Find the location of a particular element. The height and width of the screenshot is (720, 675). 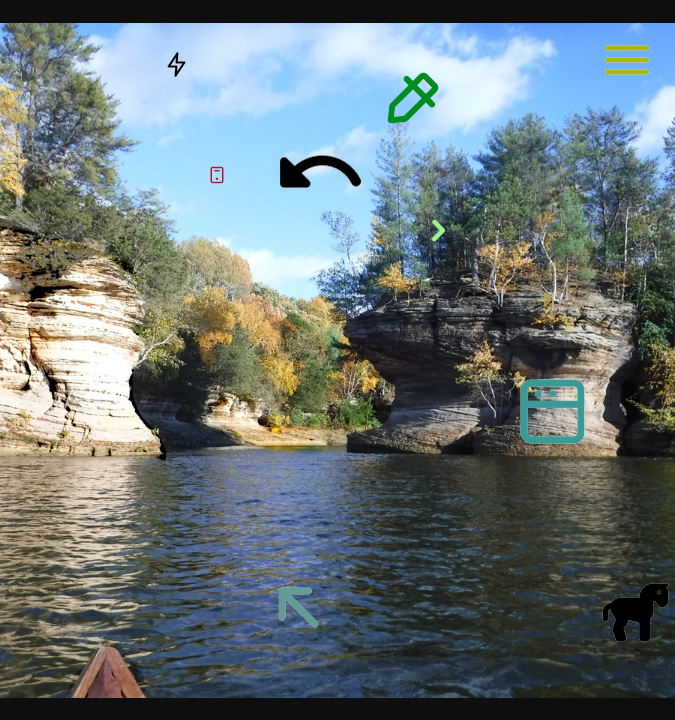

navigate to parent folder or previous level is located at coordinates (298, 607).